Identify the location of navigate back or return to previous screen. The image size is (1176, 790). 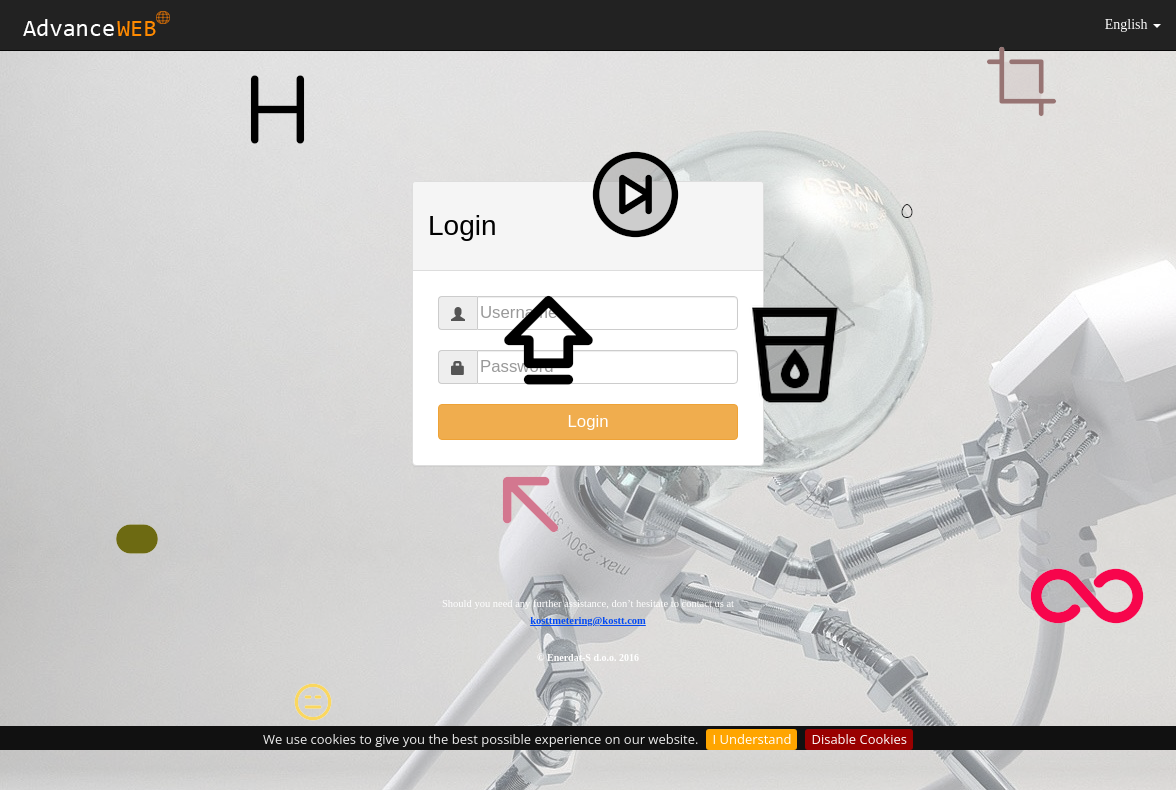
(530, 504).